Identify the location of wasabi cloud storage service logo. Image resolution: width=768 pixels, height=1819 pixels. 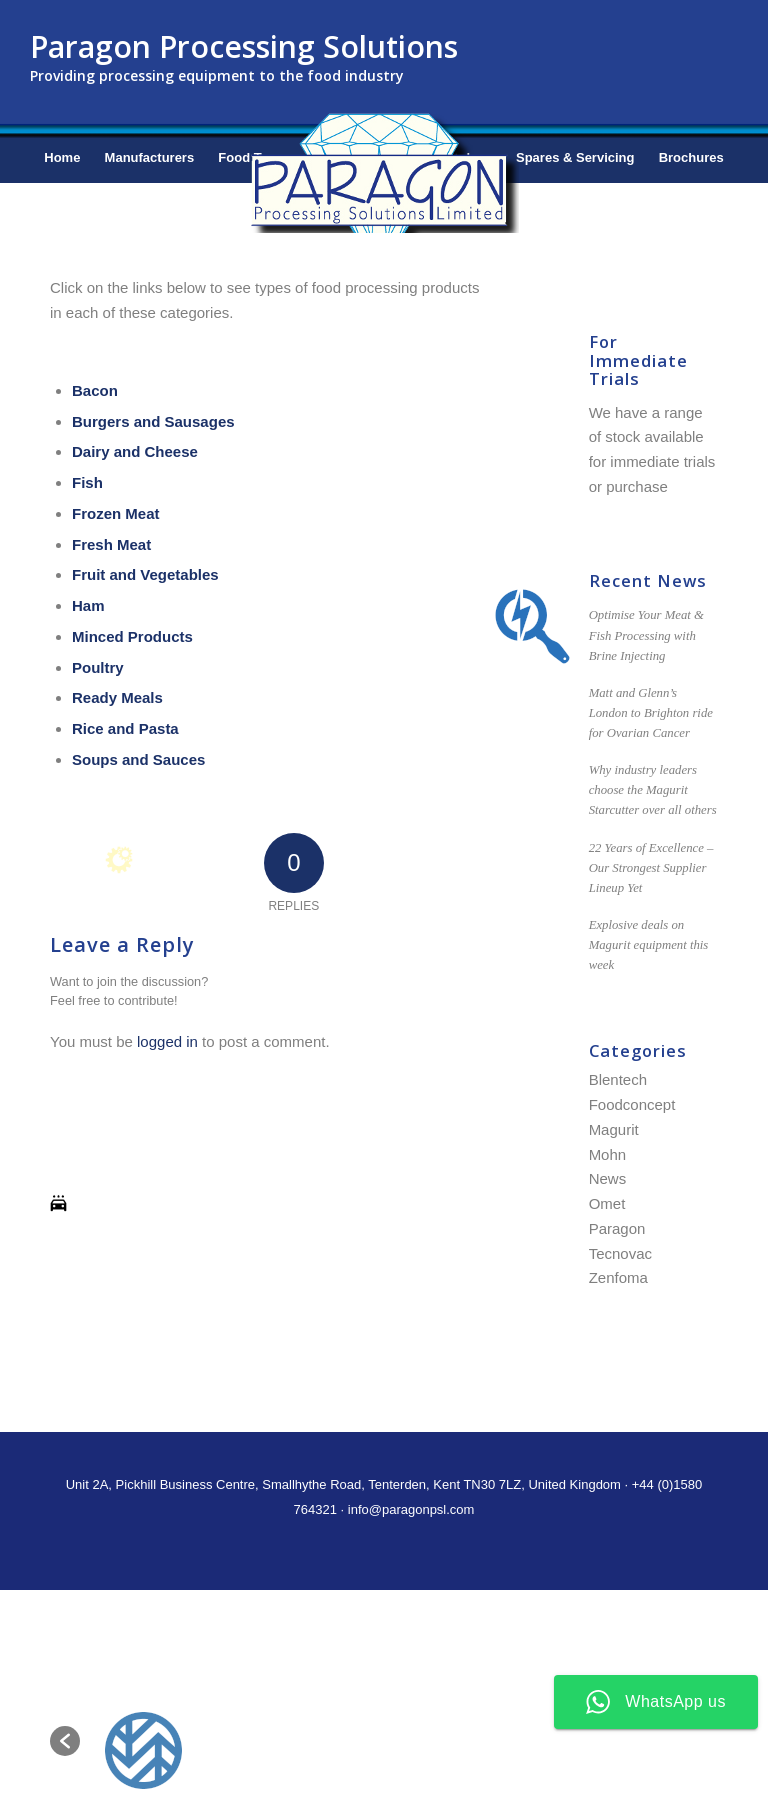
(143, 1750).